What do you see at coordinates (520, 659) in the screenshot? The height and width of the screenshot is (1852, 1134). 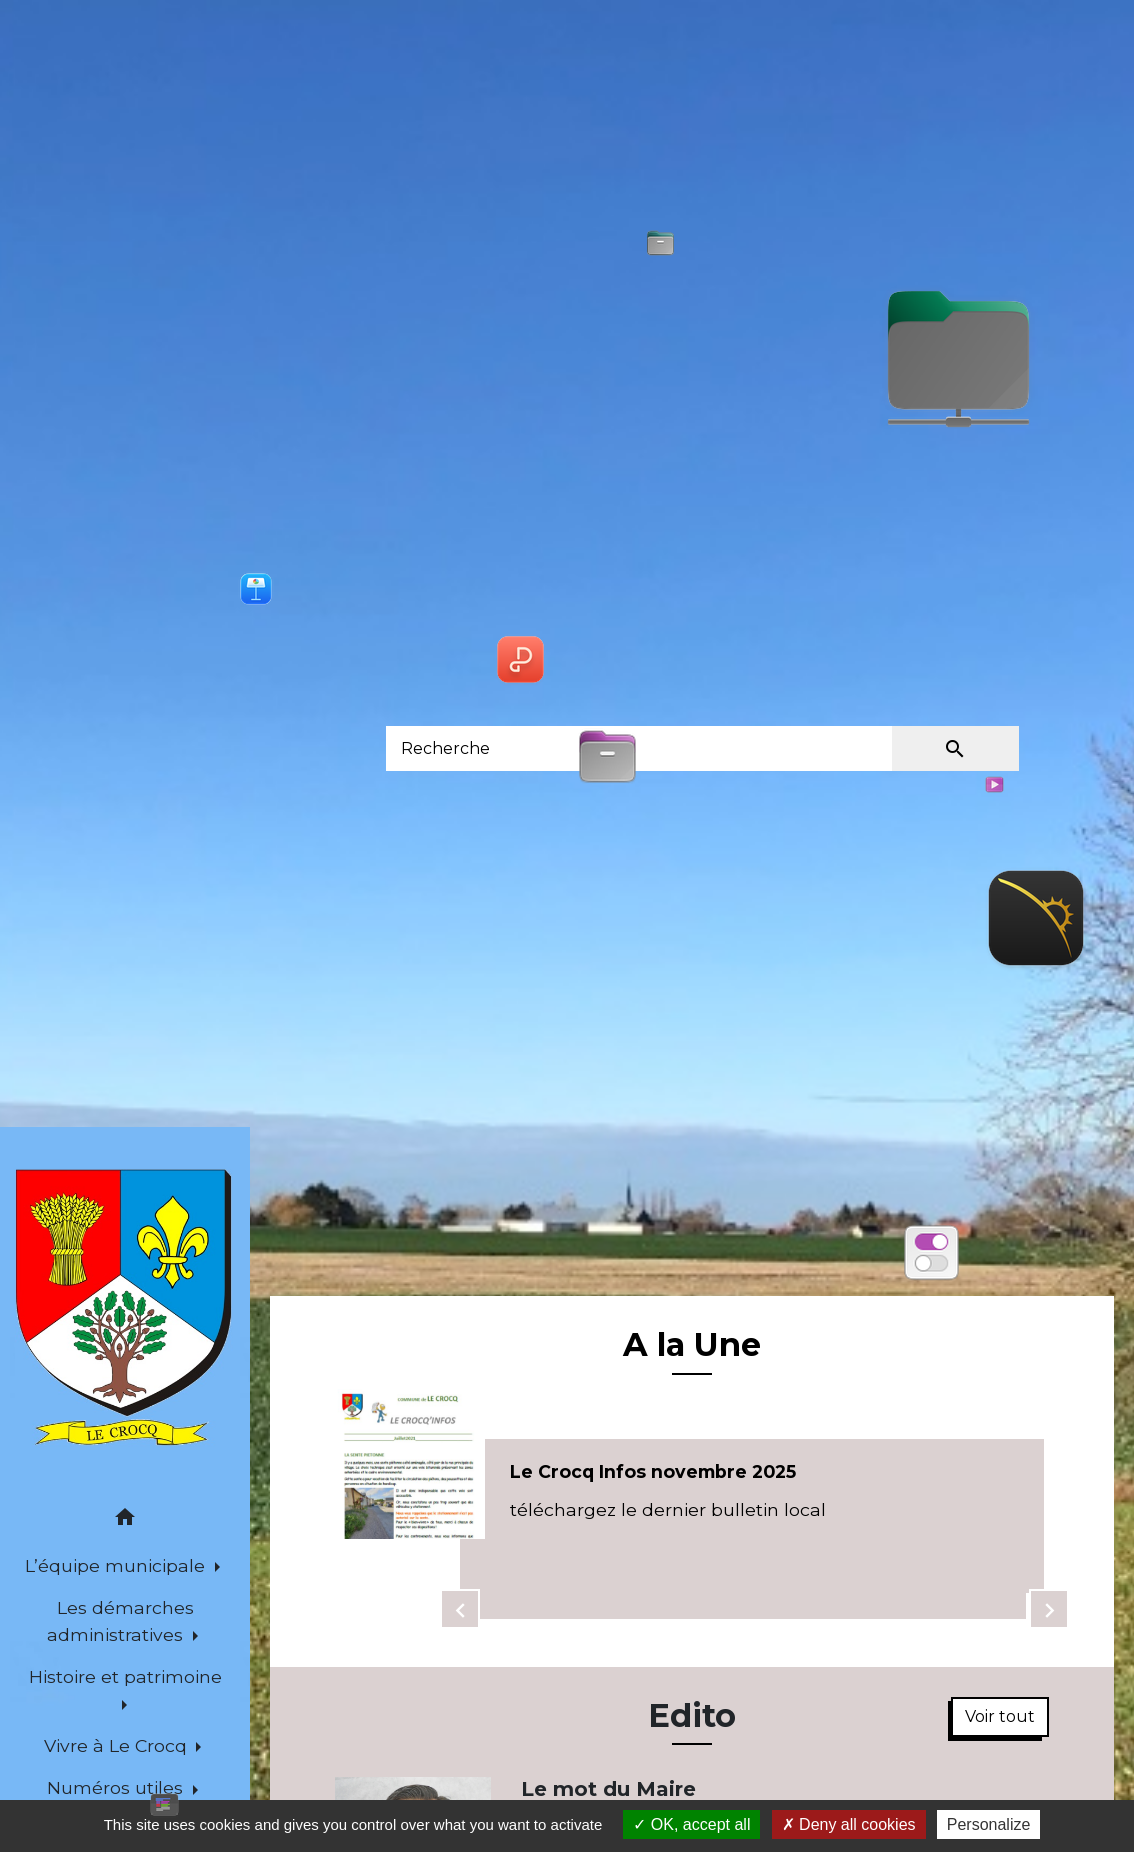 I see `open wps pdf editor application` at bounding box center [520, 659].